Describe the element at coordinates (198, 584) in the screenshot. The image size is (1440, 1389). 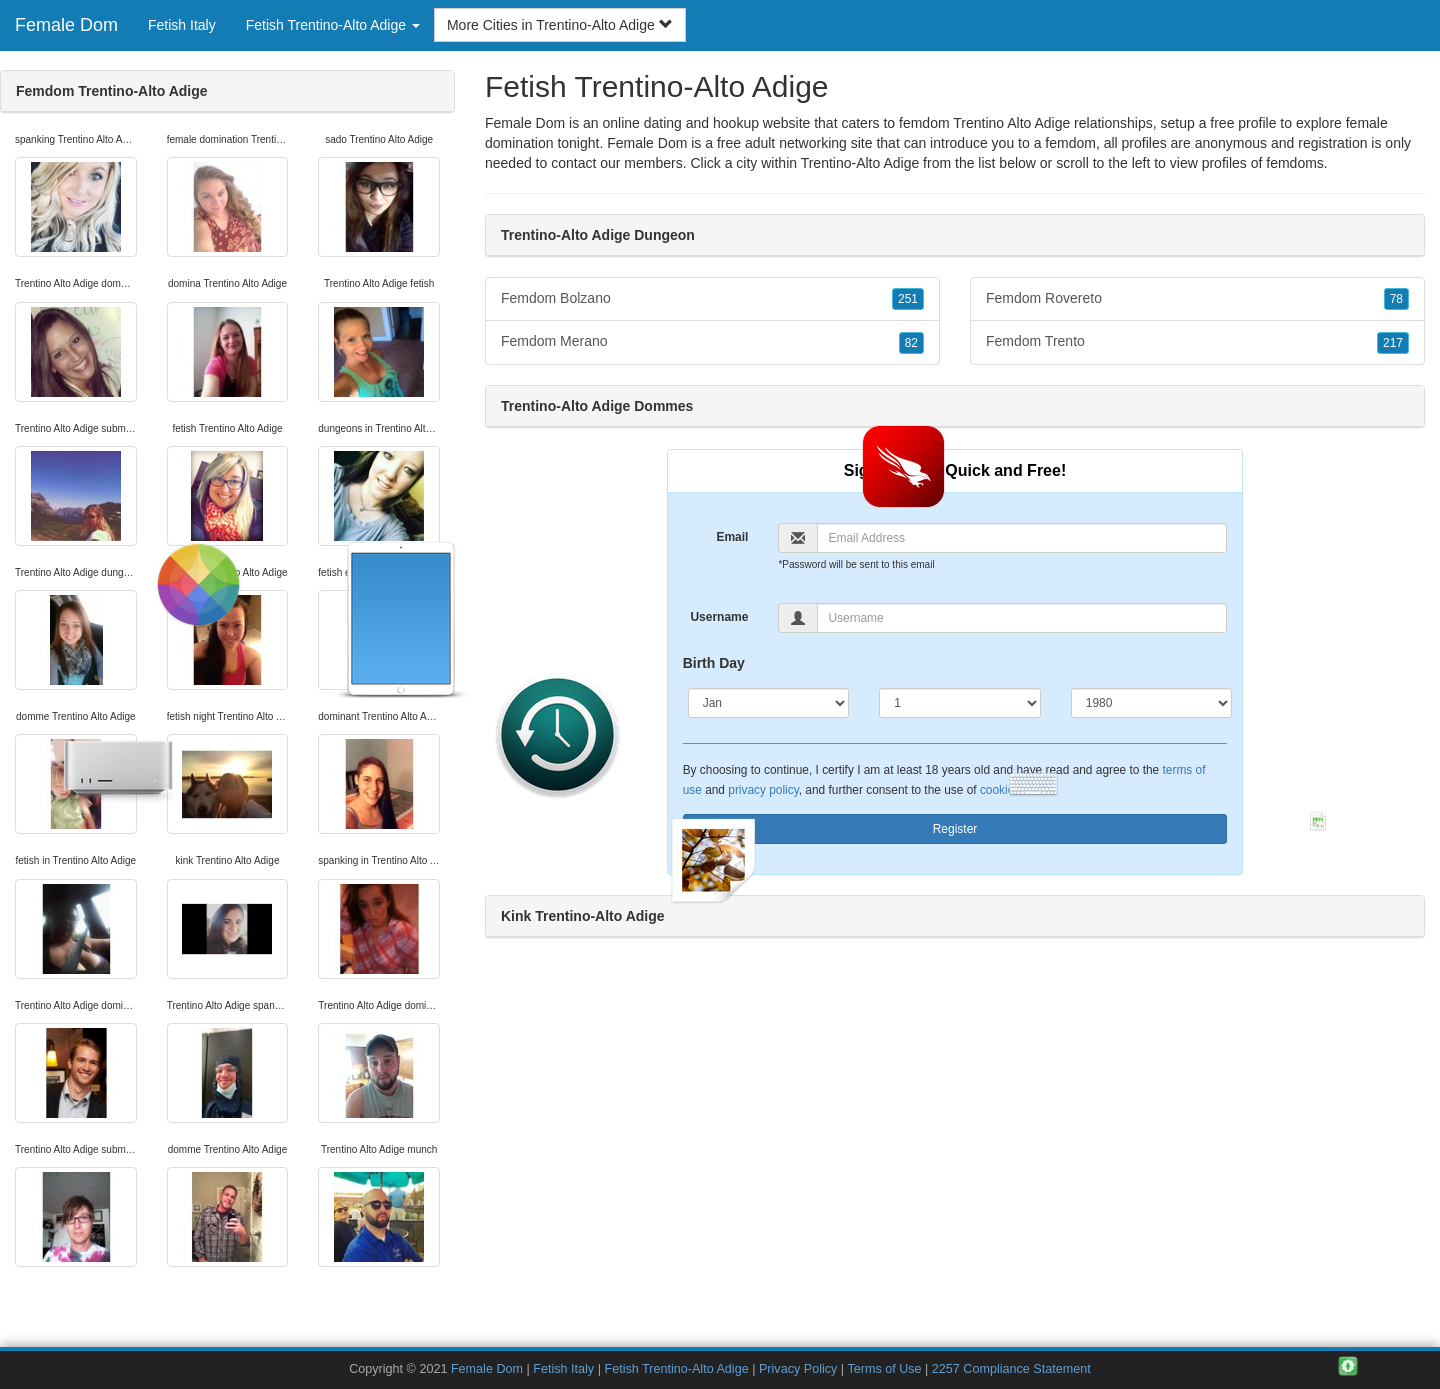
I see `open color picker or palette settings` at that location.